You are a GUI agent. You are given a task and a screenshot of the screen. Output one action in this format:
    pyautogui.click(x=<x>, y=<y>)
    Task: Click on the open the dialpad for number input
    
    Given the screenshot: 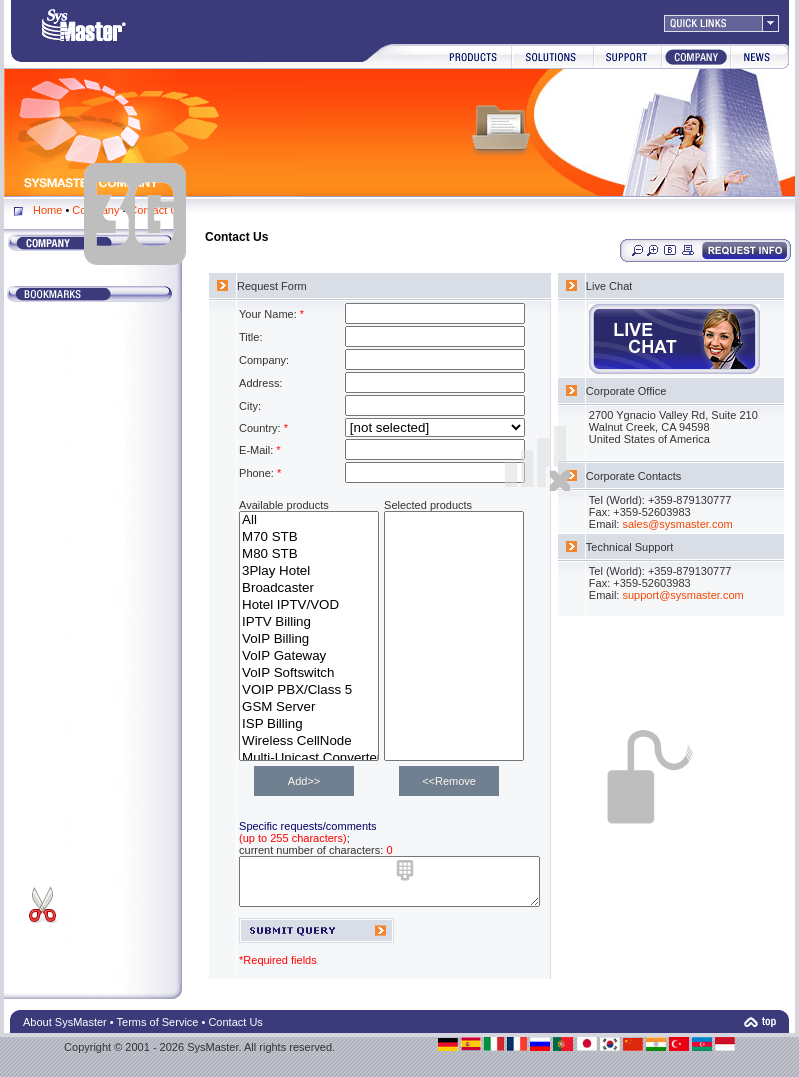 What is the action you would take?
    pyautogui.click(x=405, y=871)
    